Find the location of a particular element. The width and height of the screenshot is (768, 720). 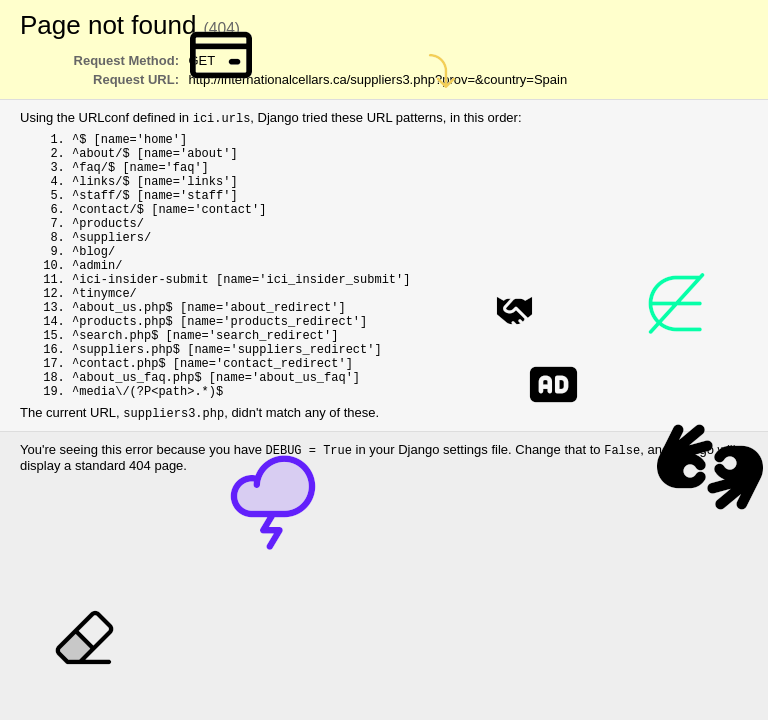

redirect or forward content downward is located at coordinates (442, 71).